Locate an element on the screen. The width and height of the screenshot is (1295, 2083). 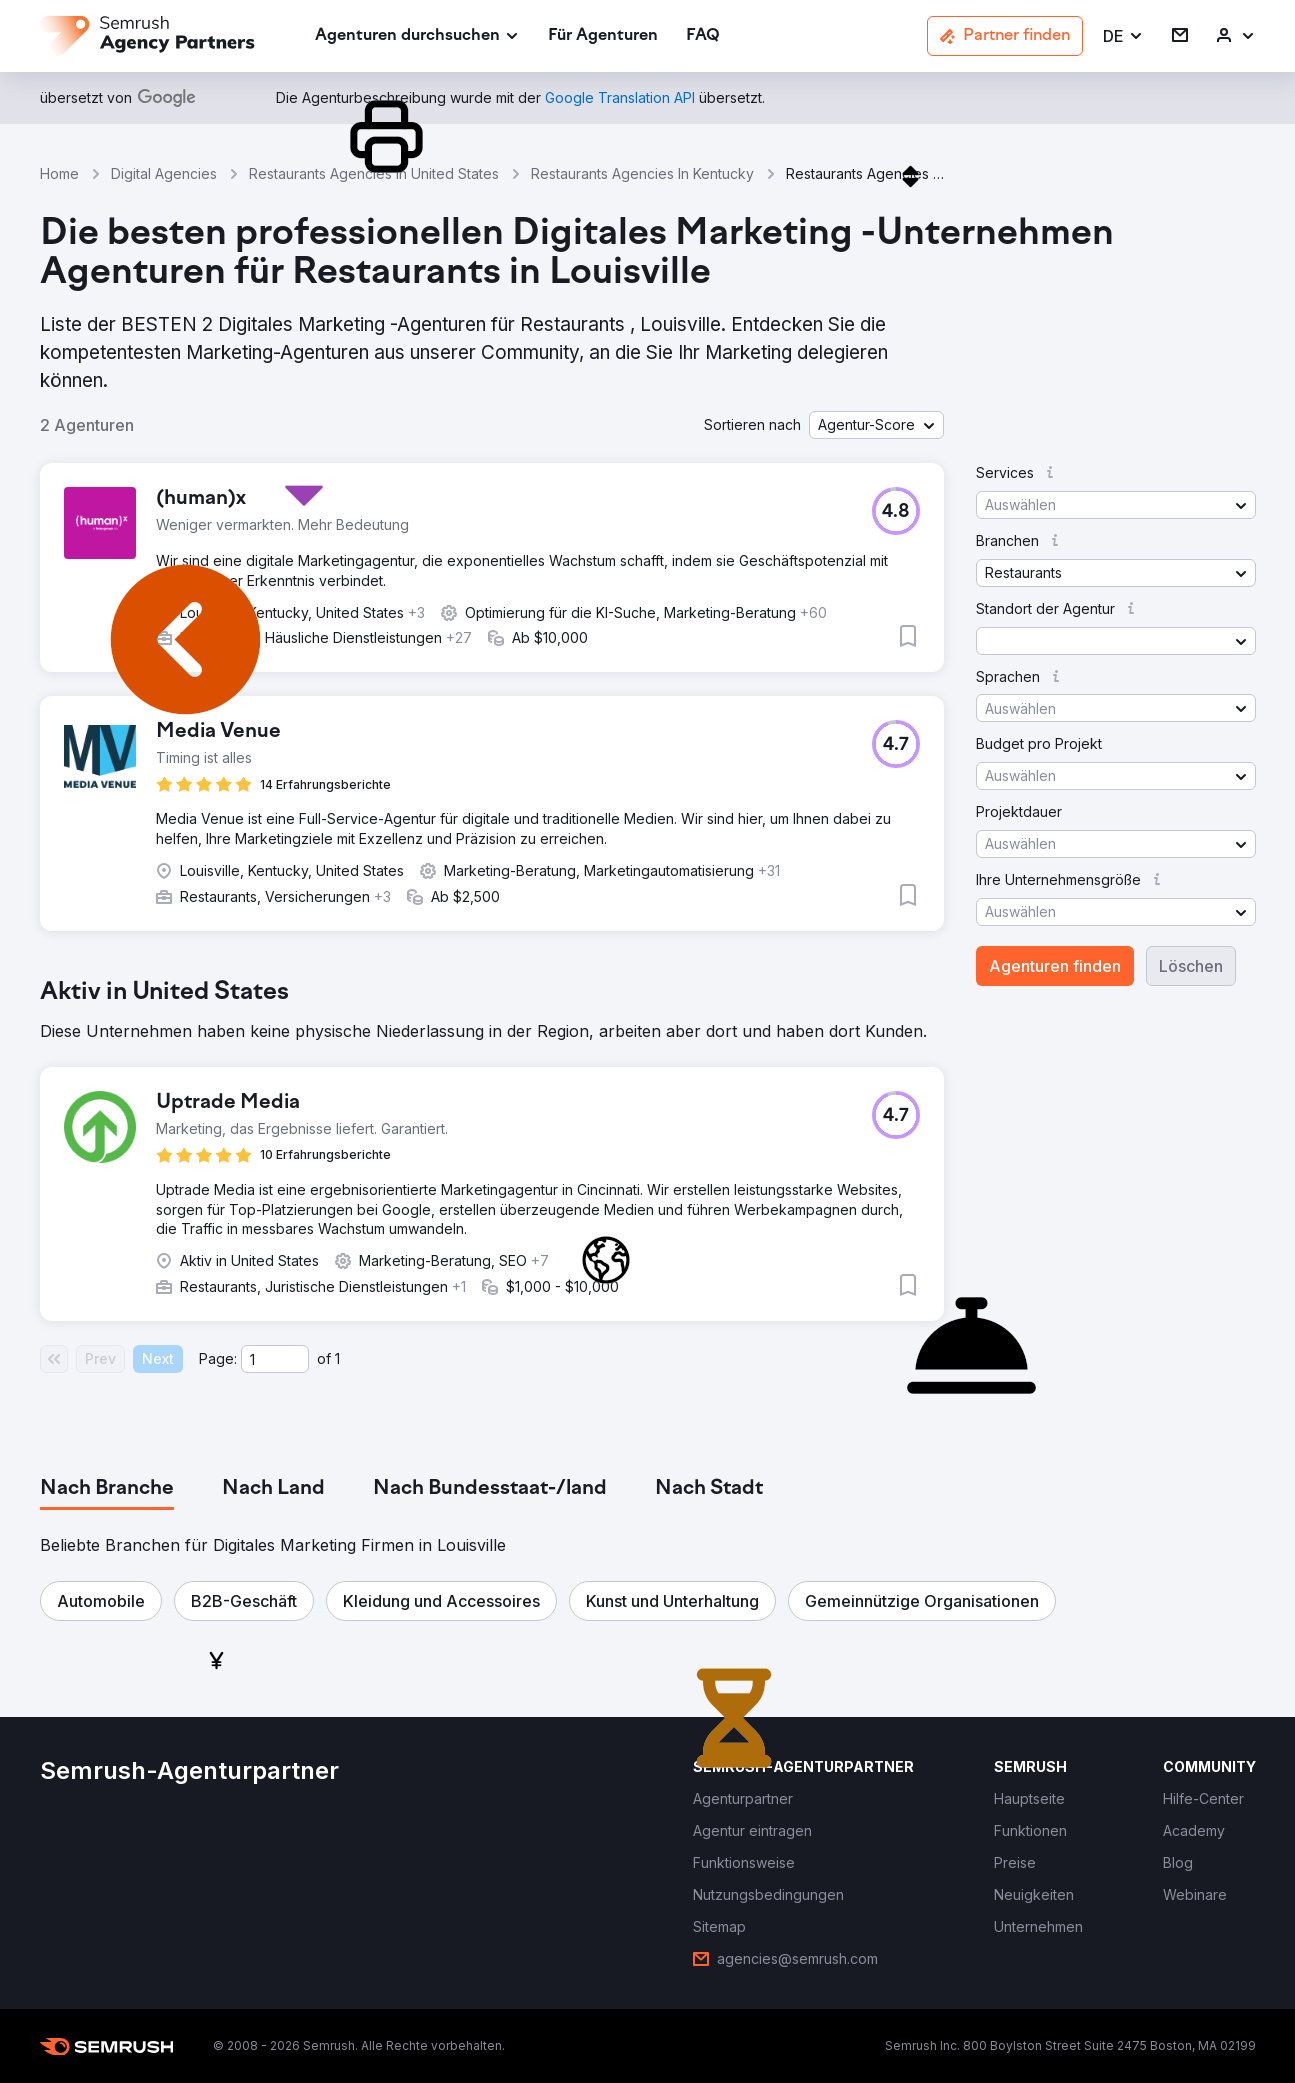
sort items in no particular order is located at coordinates (910, 176).